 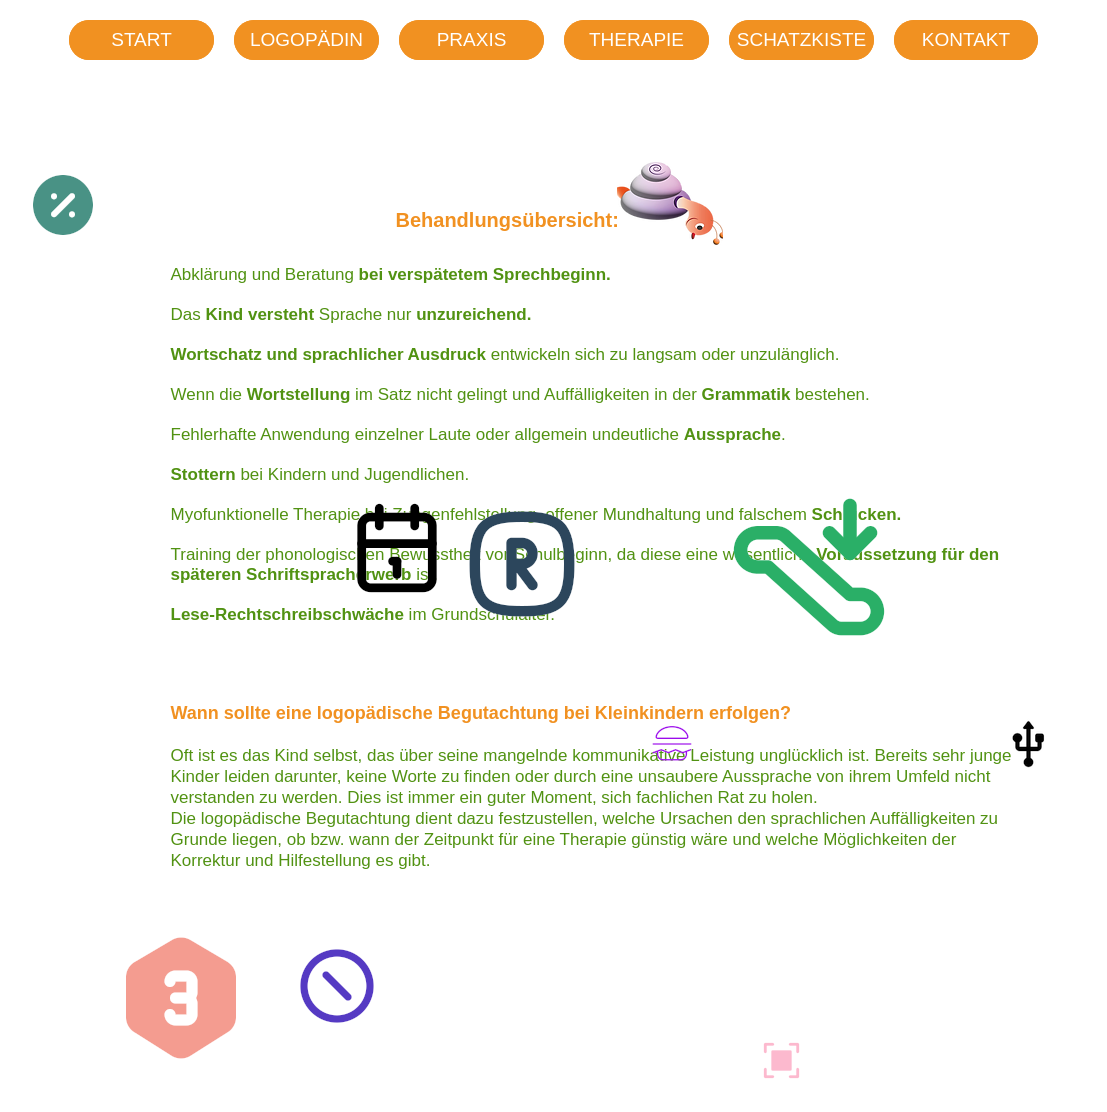 What do you see at coordinates (809, 567) in the screenshot?
I see `indicates escalator going down` at bounding box center [809, 567].